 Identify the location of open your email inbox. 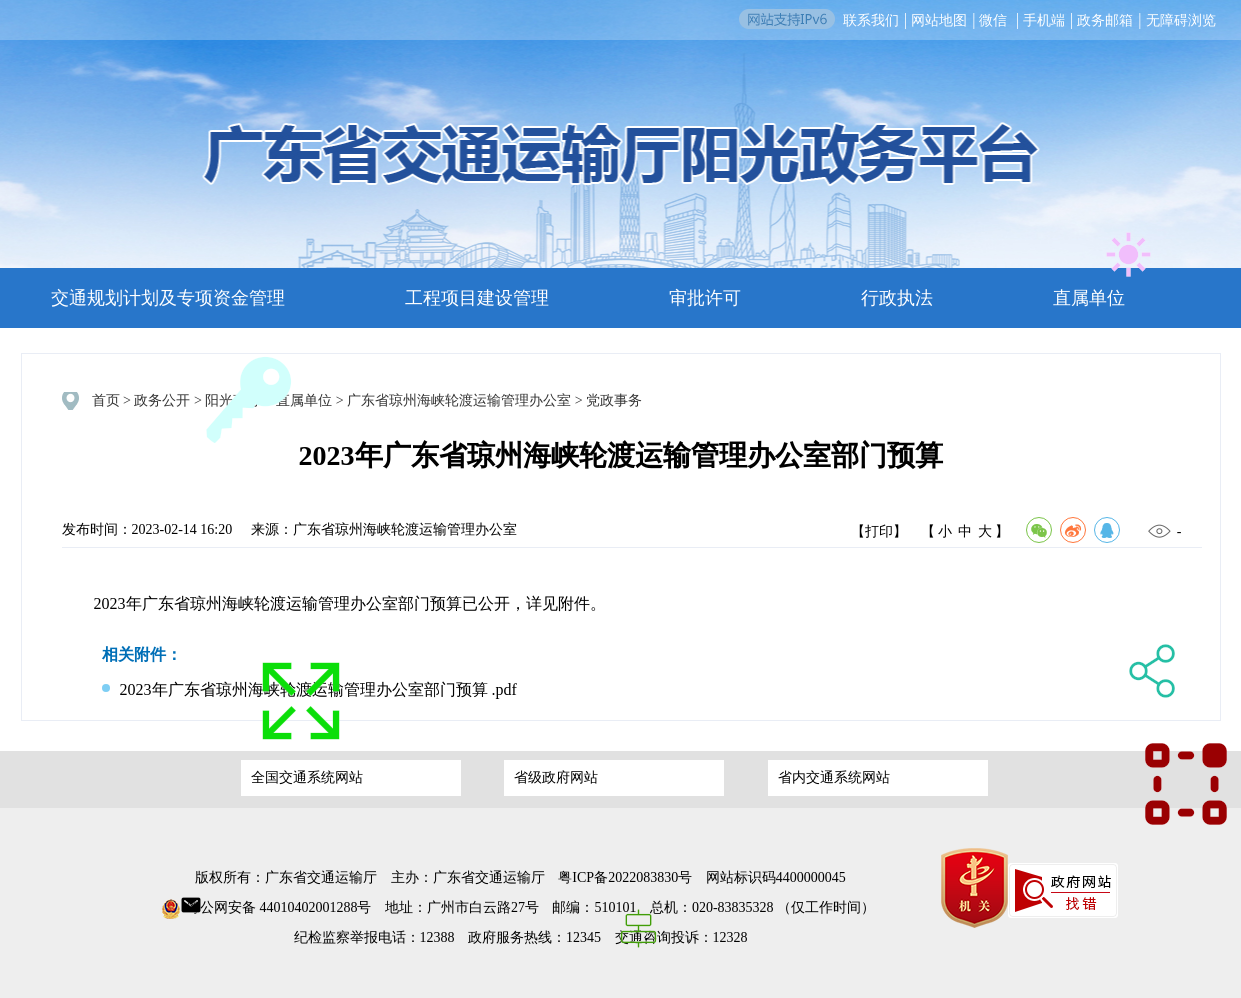
(191, 905).